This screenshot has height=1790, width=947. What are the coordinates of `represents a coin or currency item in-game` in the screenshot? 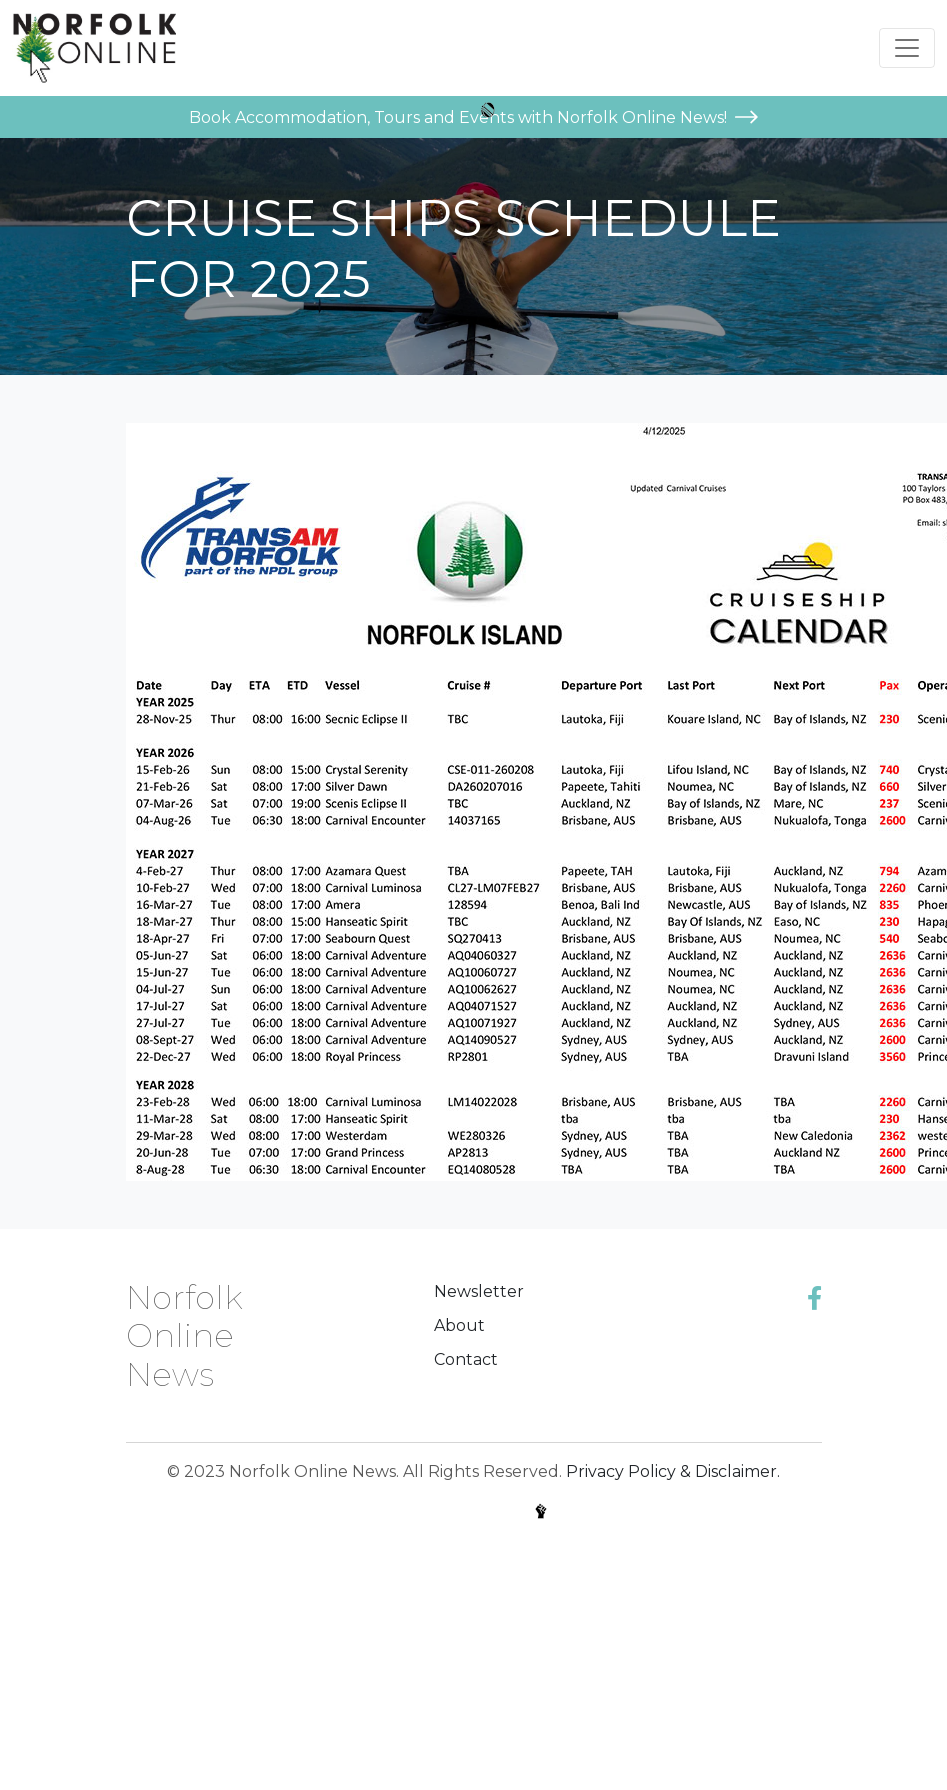 It's located at (488, 110).